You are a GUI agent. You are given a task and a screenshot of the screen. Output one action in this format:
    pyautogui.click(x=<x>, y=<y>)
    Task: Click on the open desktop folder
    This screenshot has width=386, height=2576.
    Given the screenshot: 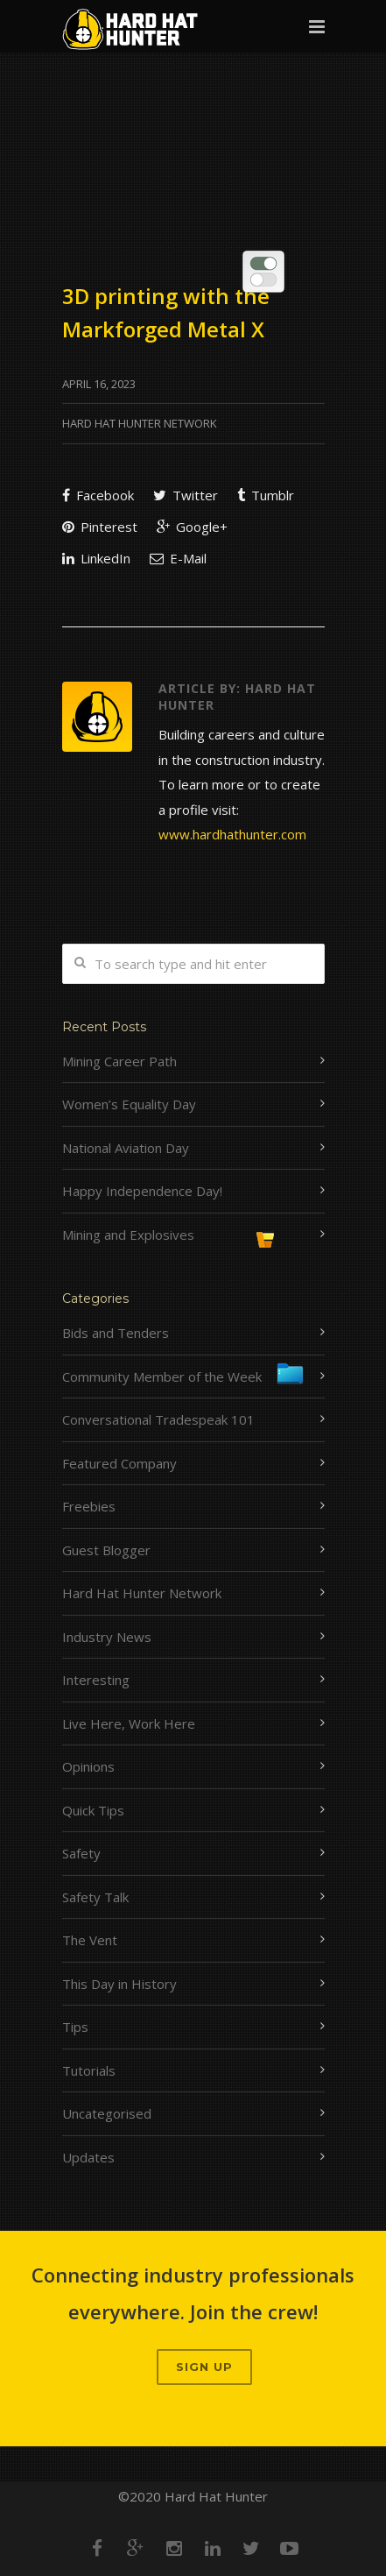 What is the action you would take?
    pyautogui.click(x=290, y=1374)
    